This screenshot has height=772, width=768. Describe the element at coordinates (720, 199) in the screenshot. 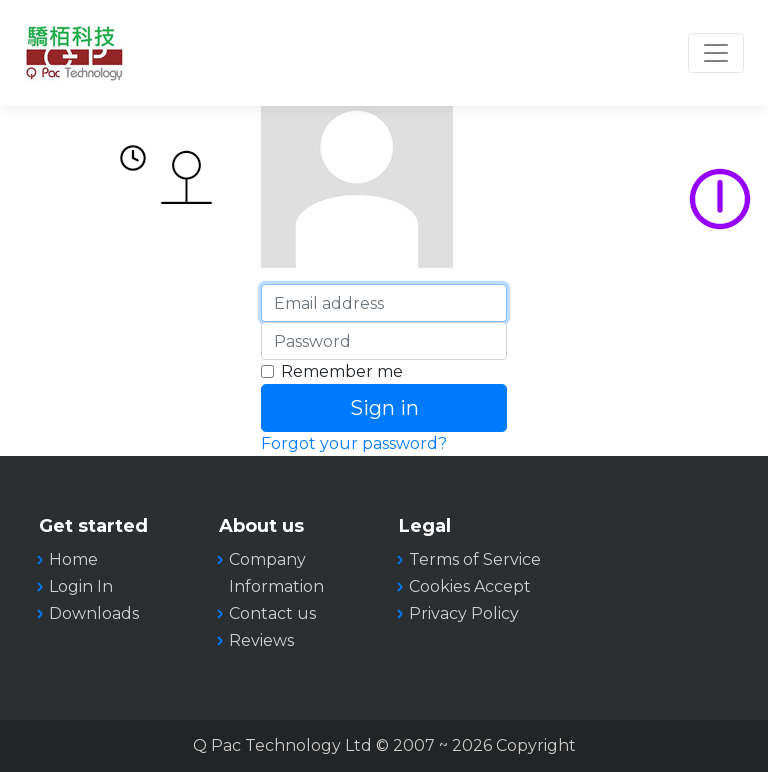

I see `indicates 6 o'clock time` at that location.